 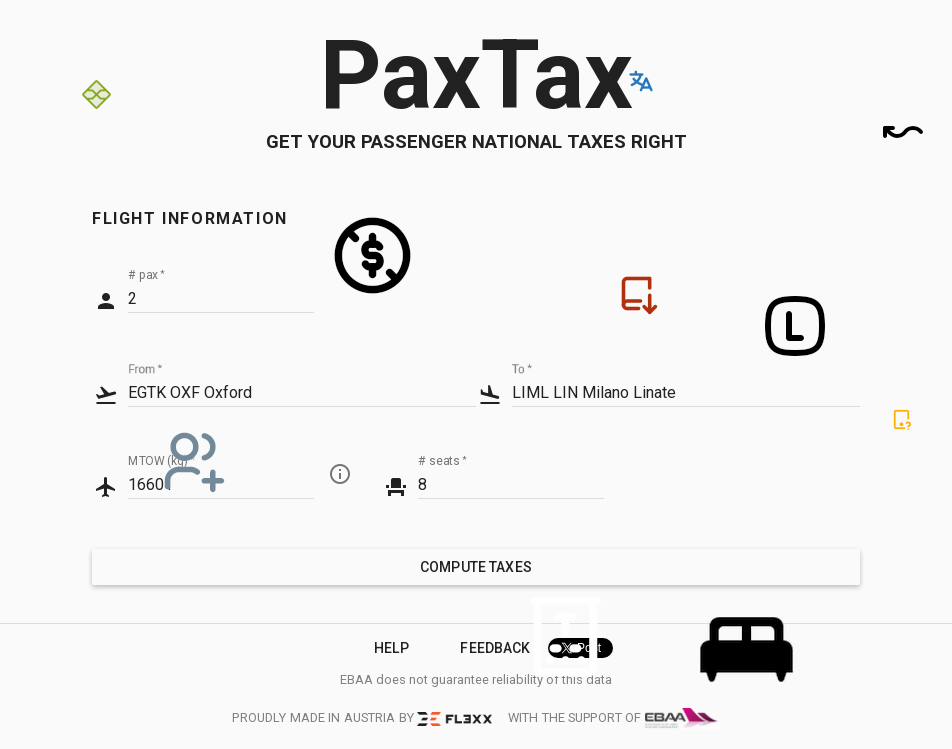 I want to click on undo or revert to previous state, so click(x=903, y=132).